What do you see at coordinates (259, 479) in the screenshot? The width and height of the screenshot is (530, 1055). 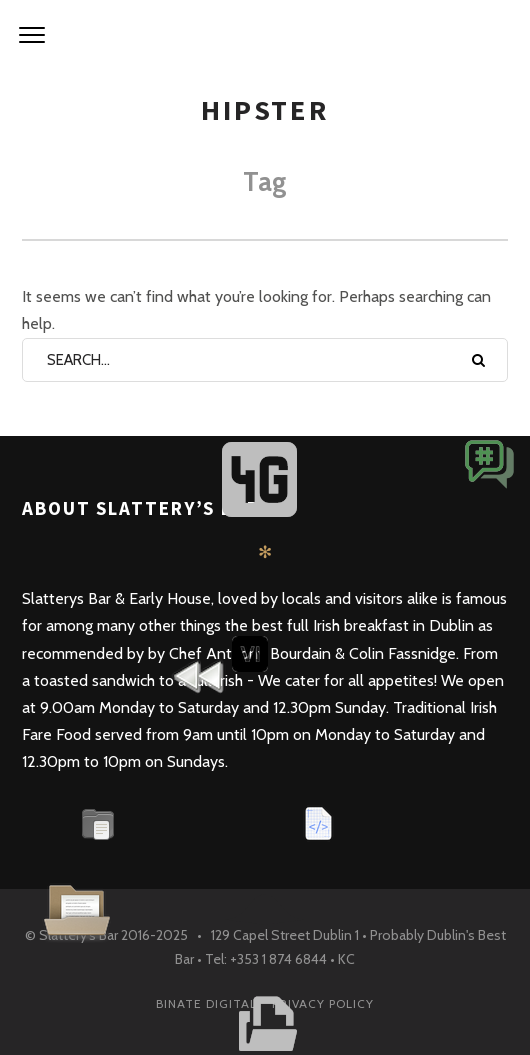 I see `indicates active 4G cellular network connection` at bounding box center [259, 479].